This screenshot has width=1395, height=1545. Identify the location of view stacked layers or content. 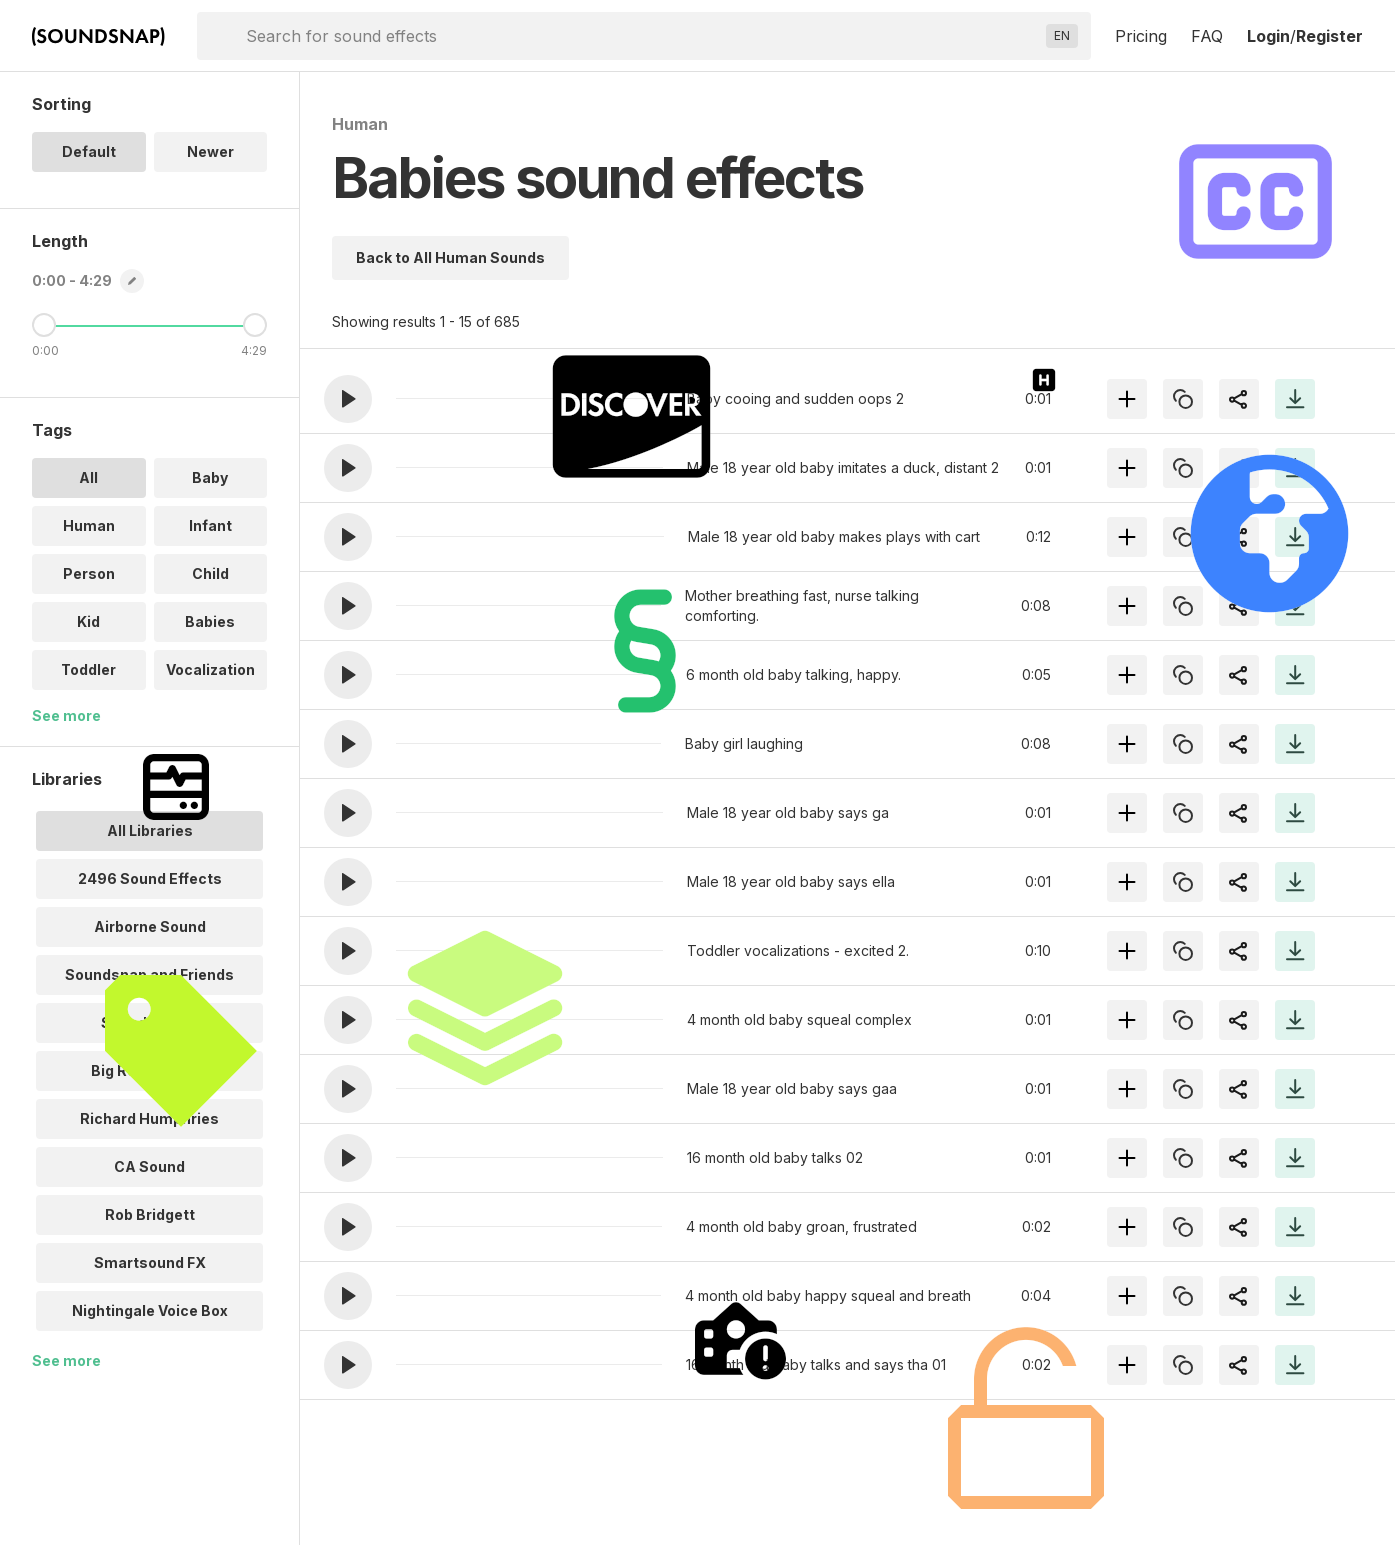
(485, 1008).